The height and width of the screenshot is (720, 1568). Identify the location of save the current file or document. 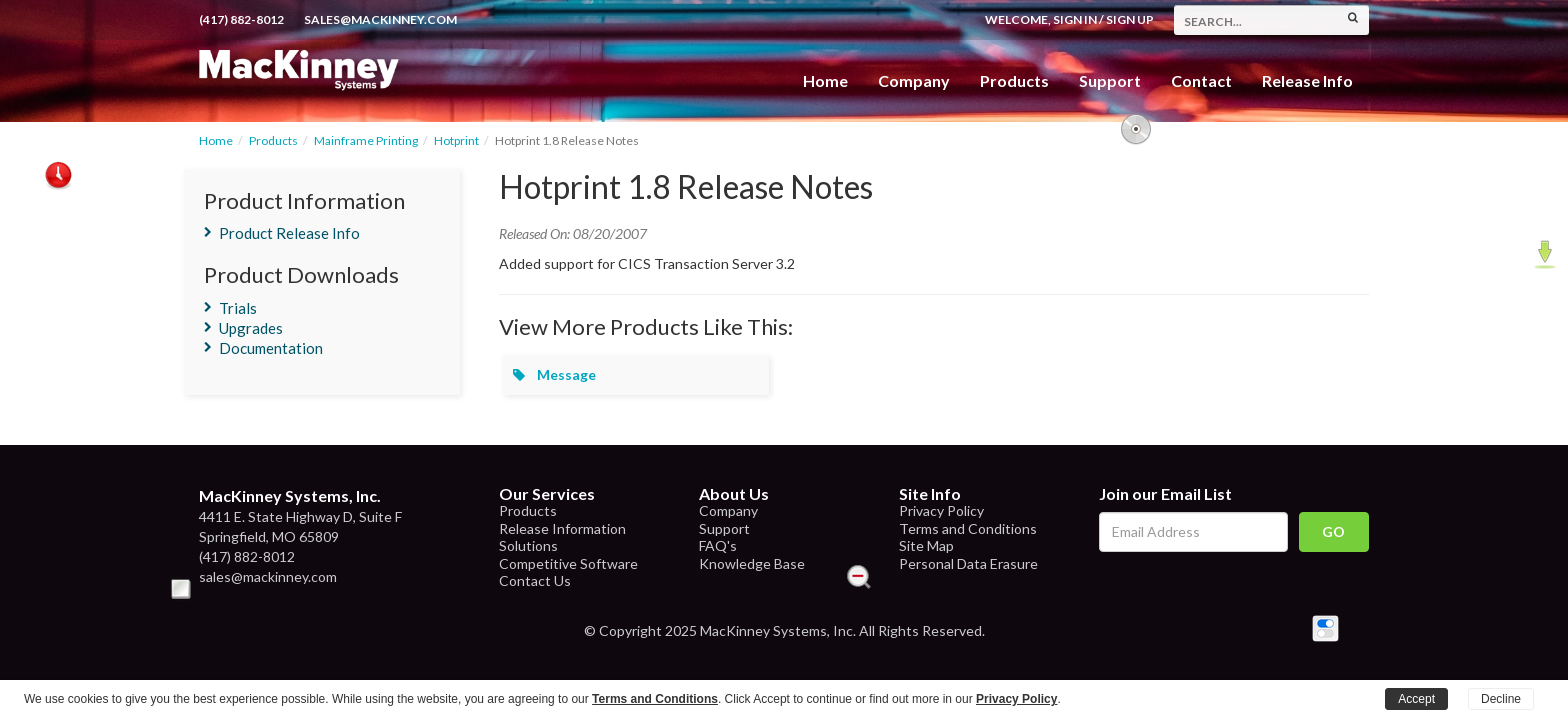
(1545, 252).